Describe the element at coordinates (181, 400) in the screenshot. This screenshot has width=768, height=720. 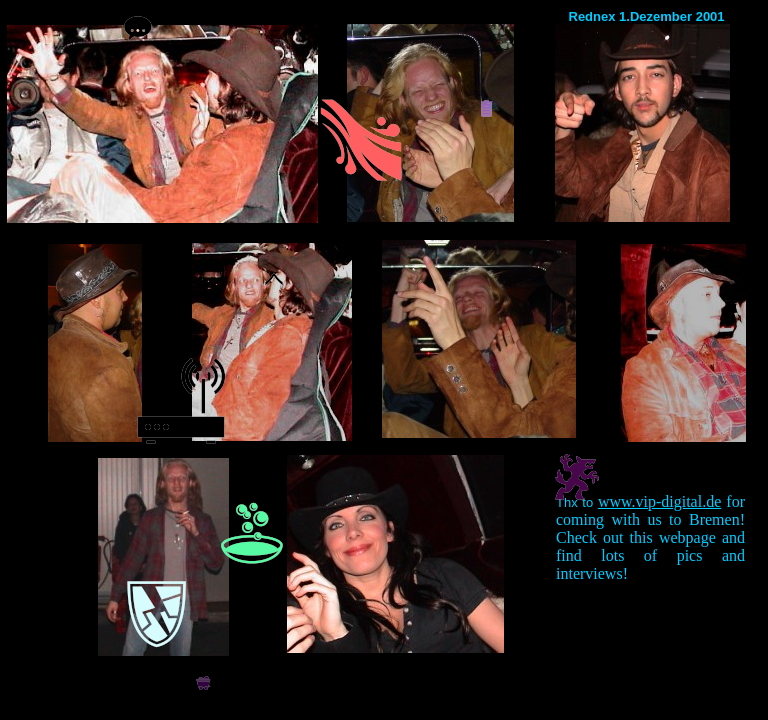
I see `access wifi router settings` at that location.